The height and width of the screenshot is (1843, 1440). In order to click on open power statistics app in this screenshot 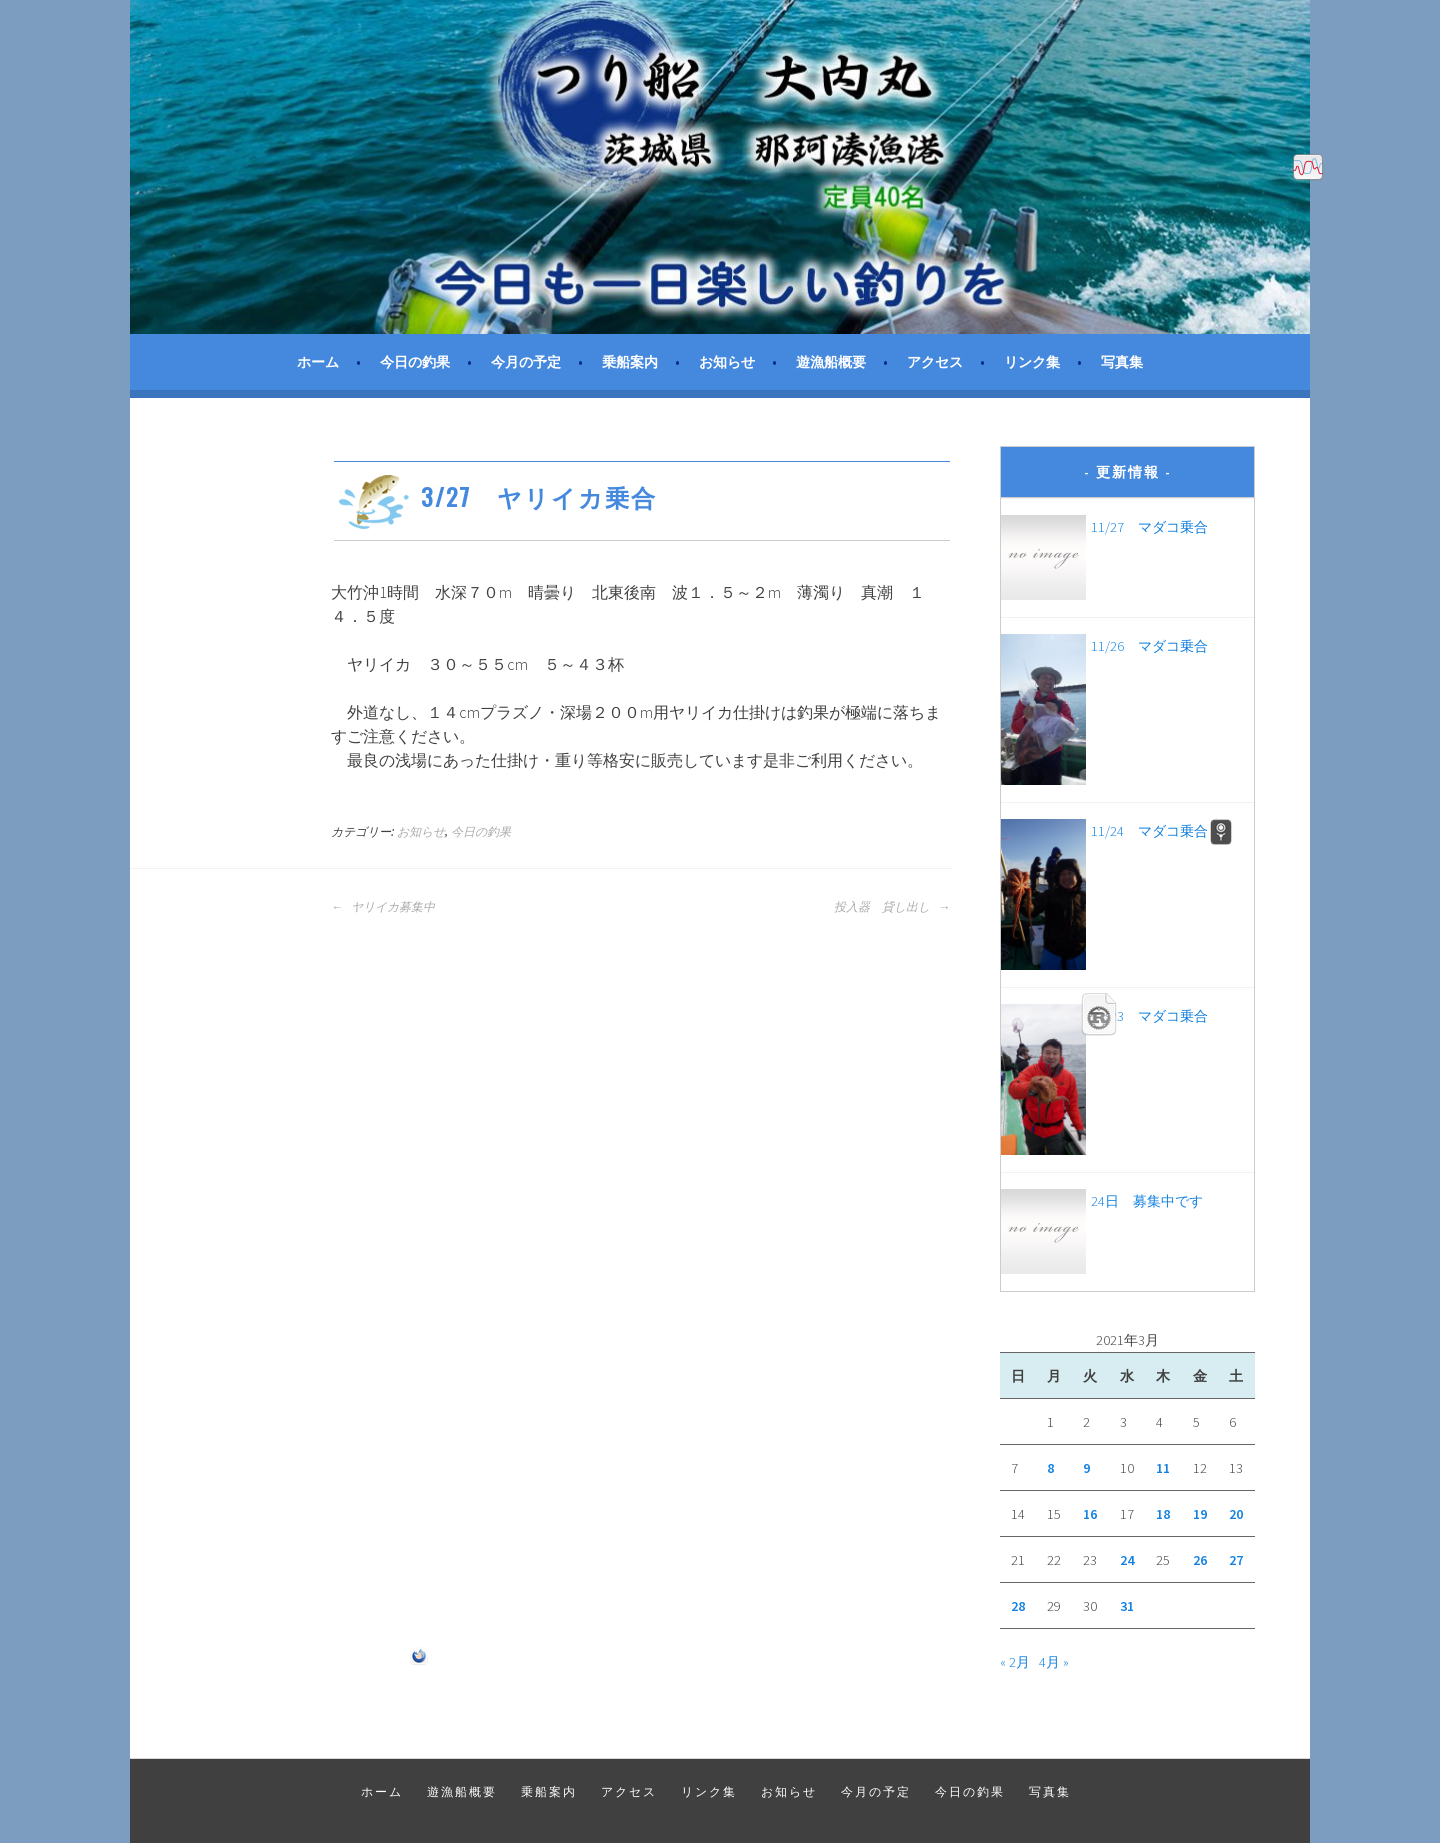, I will do `click(1308, 167)`.